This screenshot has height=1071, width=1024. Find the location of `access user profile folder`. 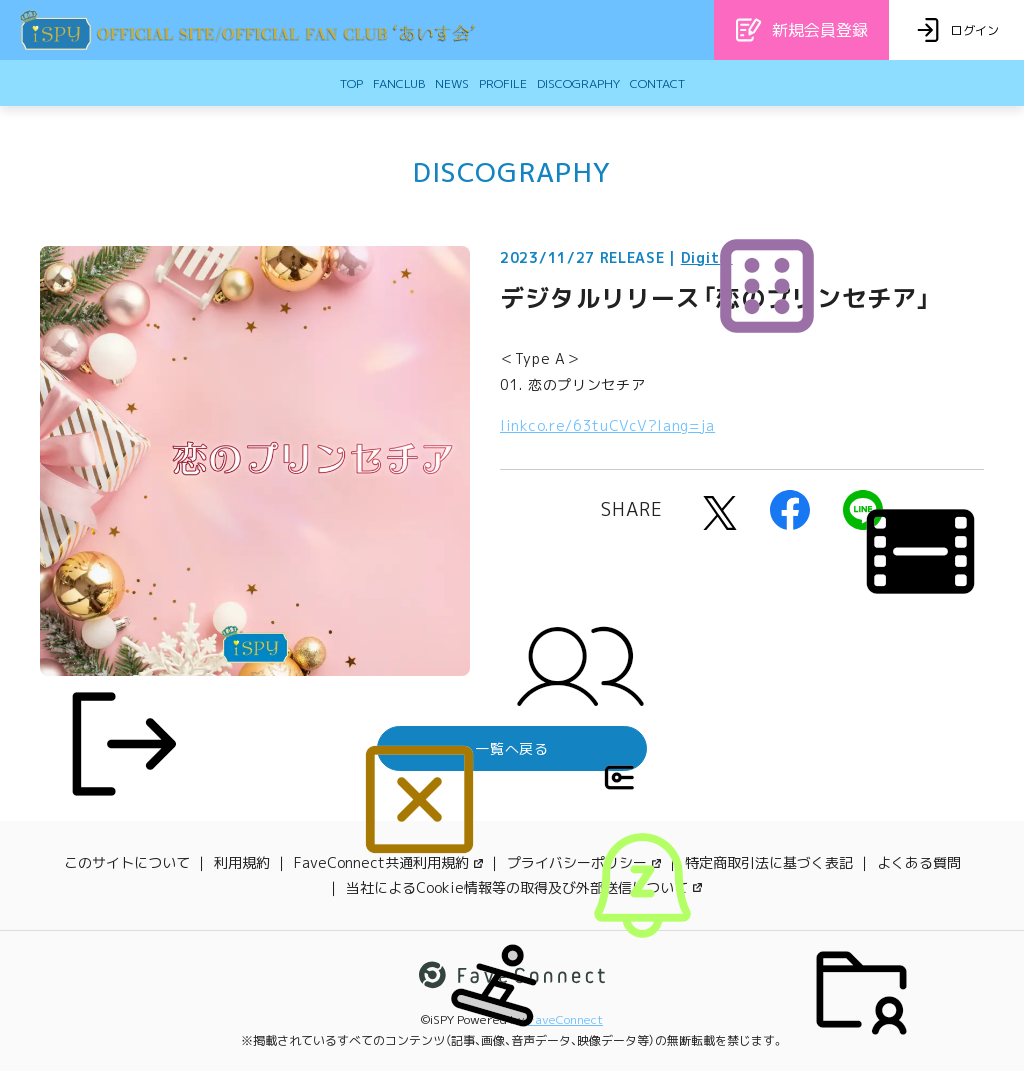

access user profile folder is located at coordinates (861, 989).